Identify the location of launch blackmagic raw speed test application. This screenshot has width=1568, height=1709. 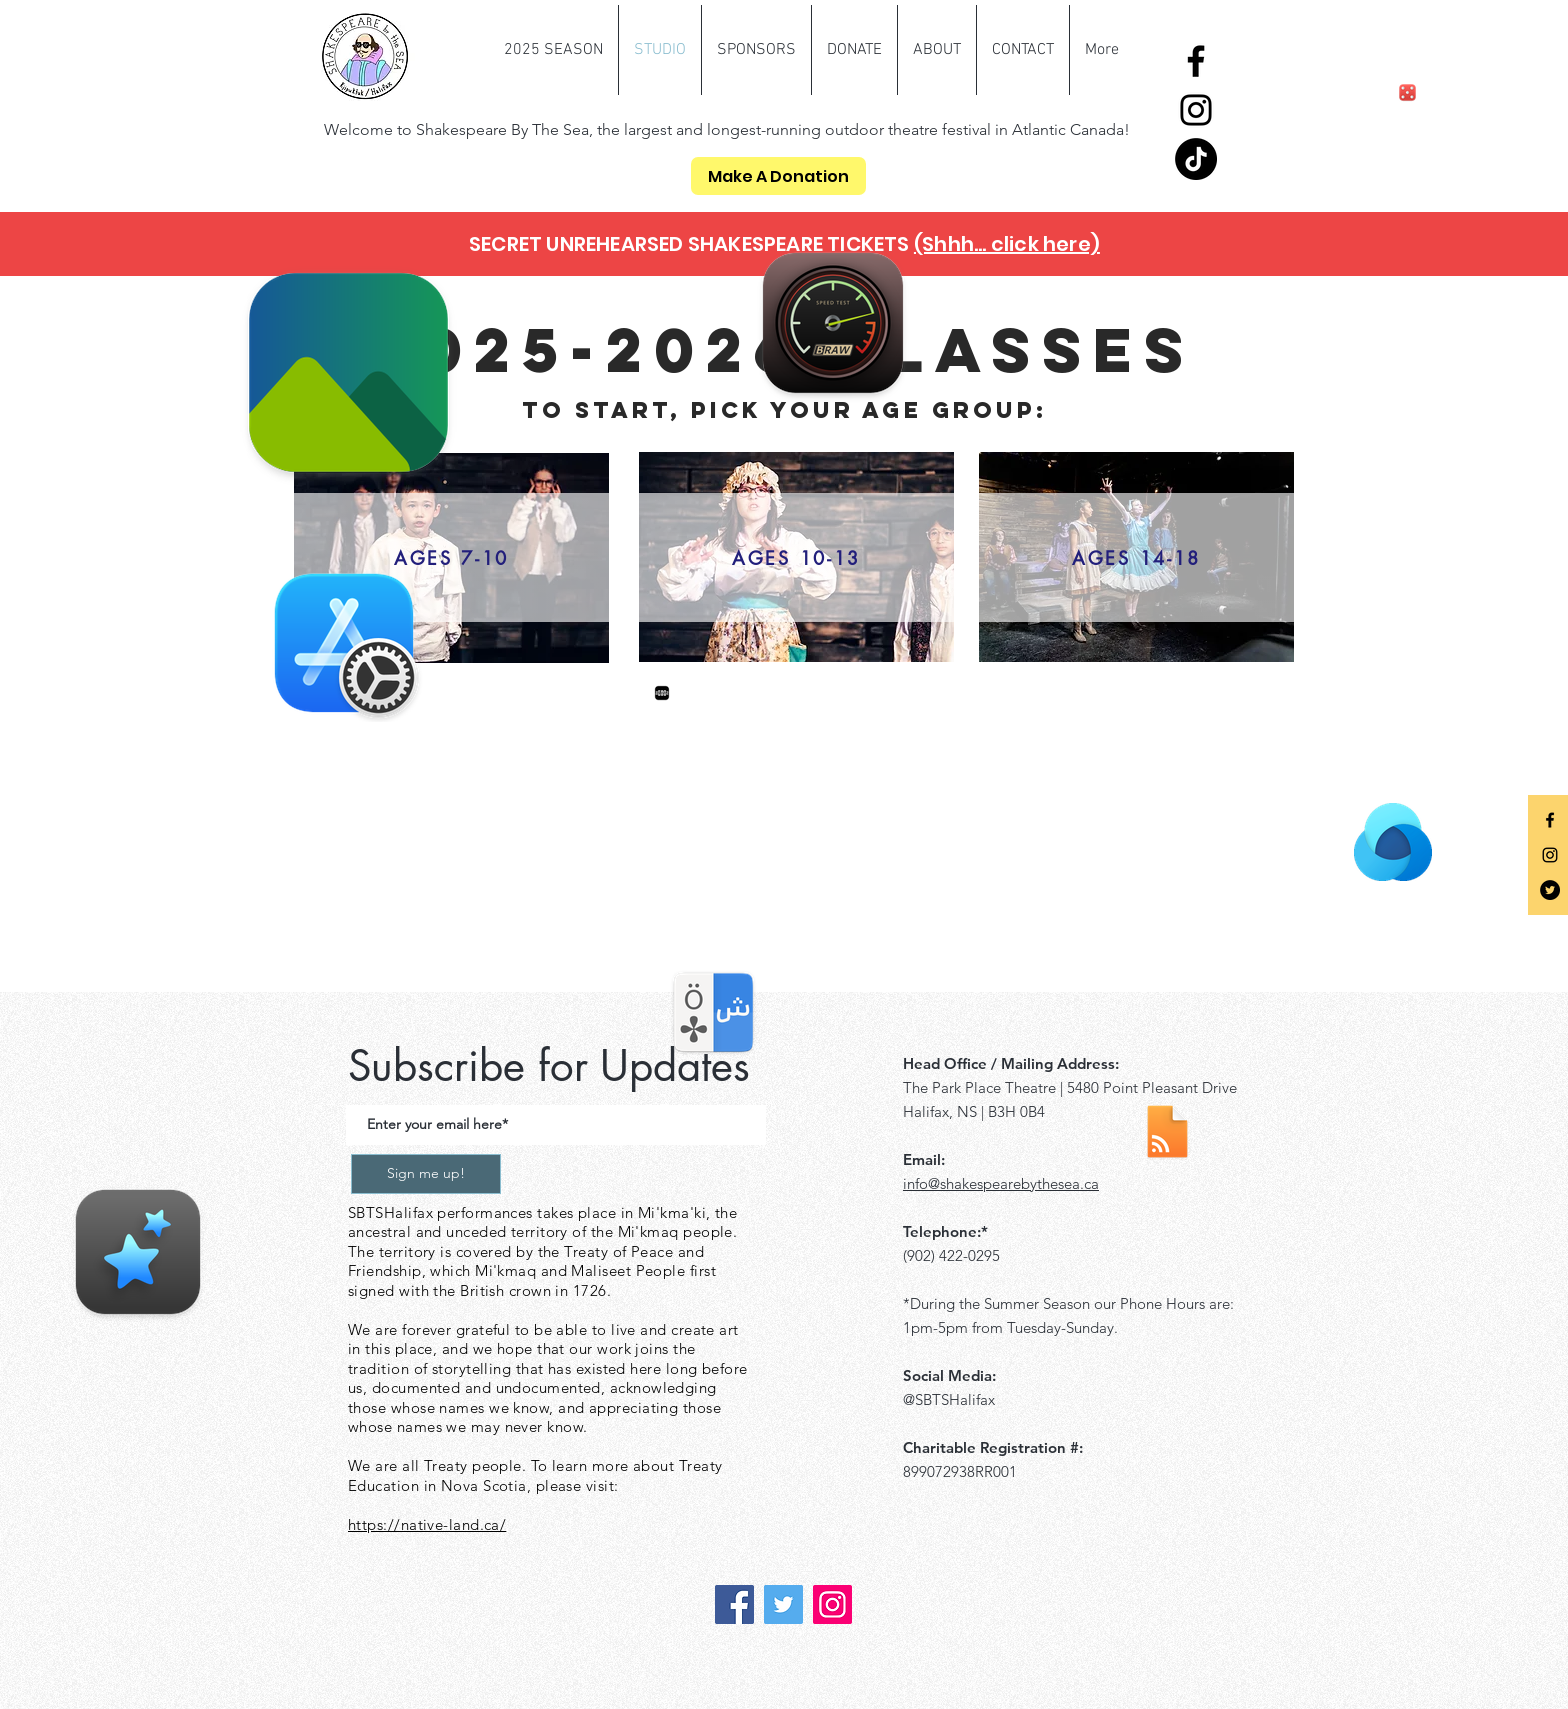
(833, 323).